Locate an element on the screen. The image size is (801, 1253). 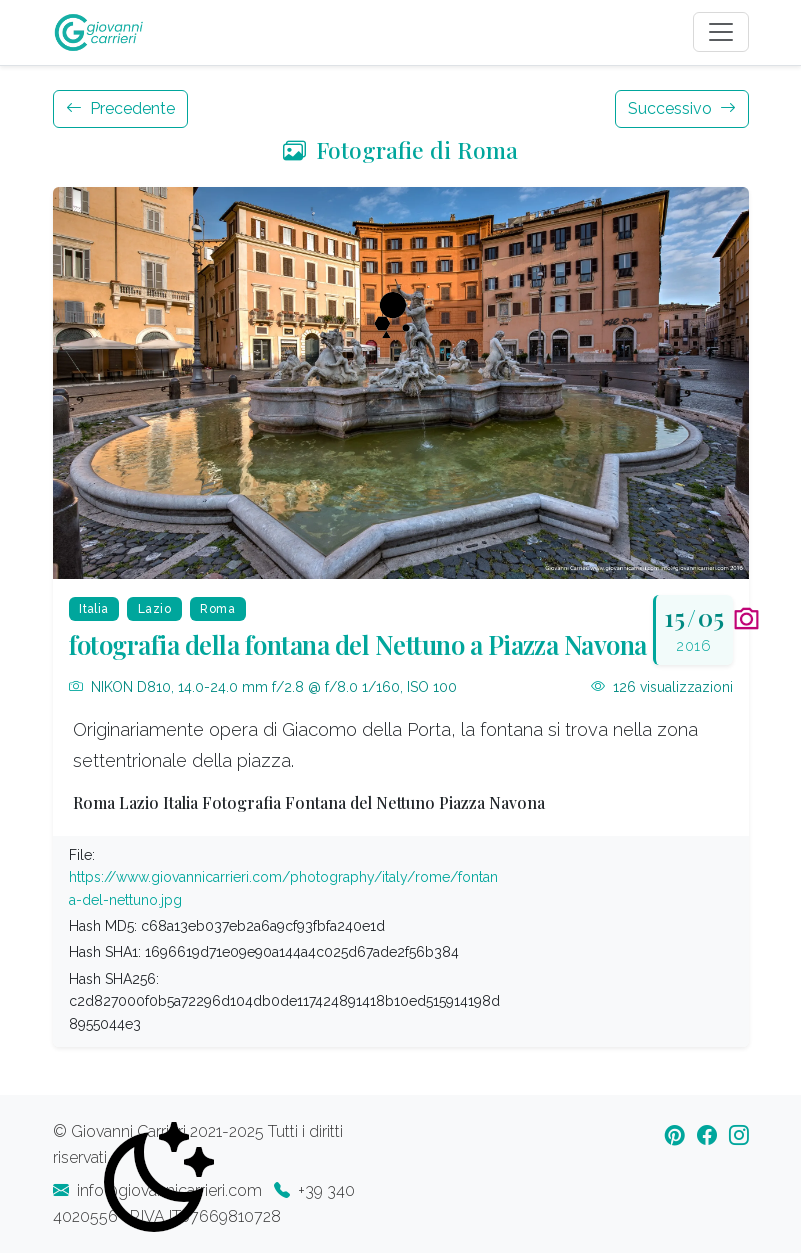
take a photo is located at coordinates (746, 618).